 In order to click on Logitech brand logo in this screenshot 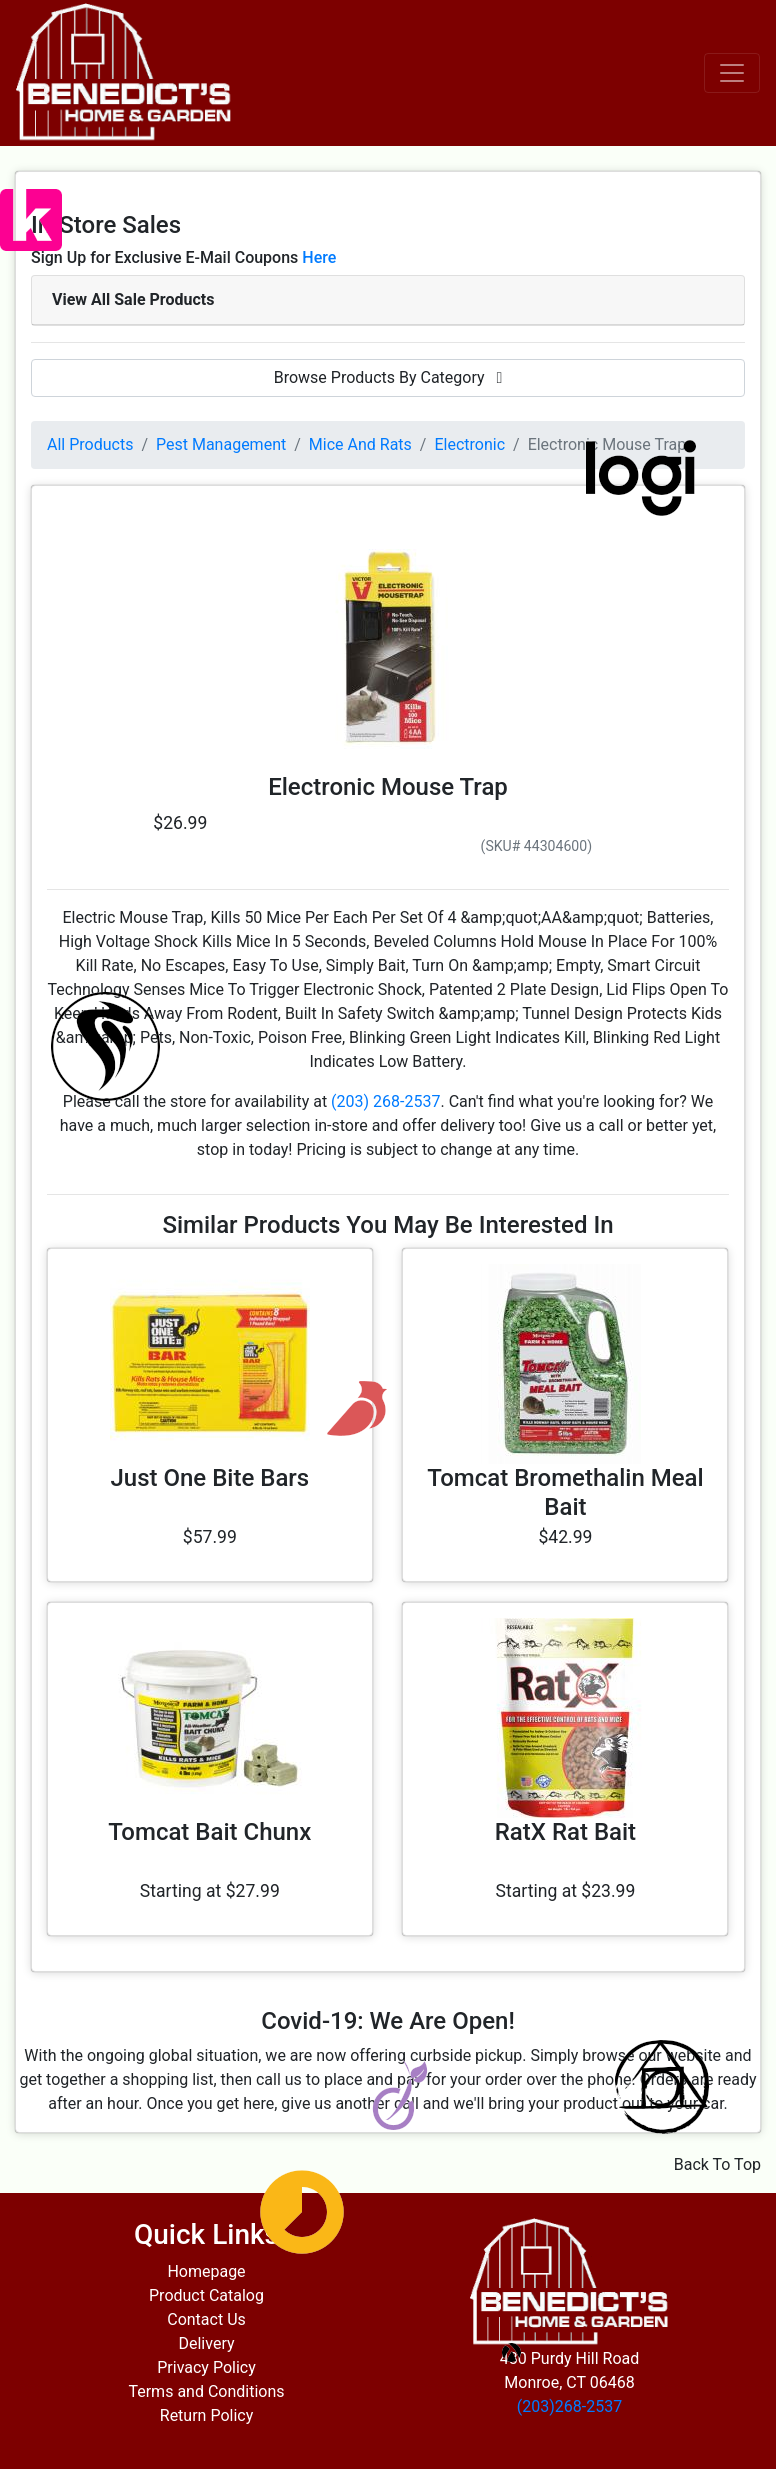, I will do `click(641, 478)`.